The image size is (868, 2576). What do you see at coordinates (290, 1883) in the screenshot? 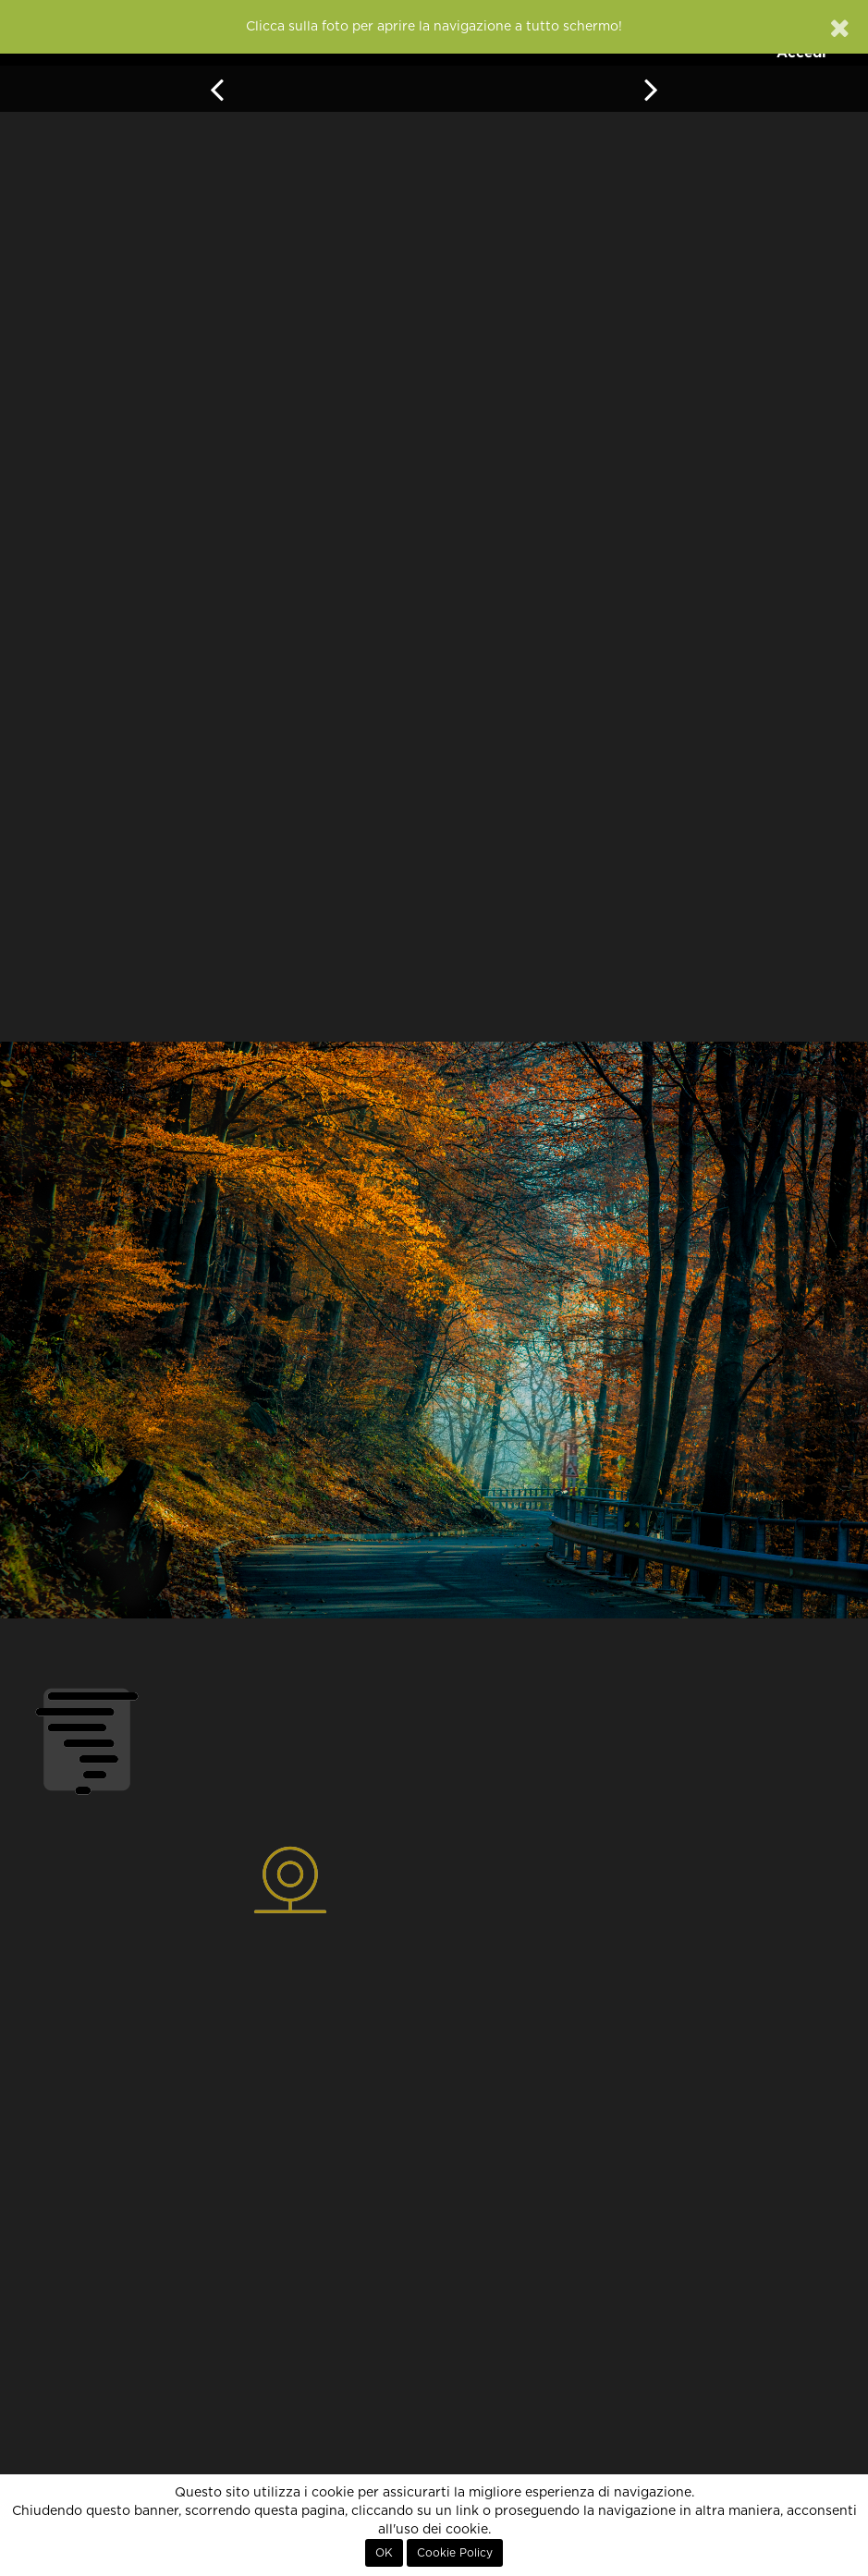
I see `enable webcam or video camera` at bounding box center [290, 1883].